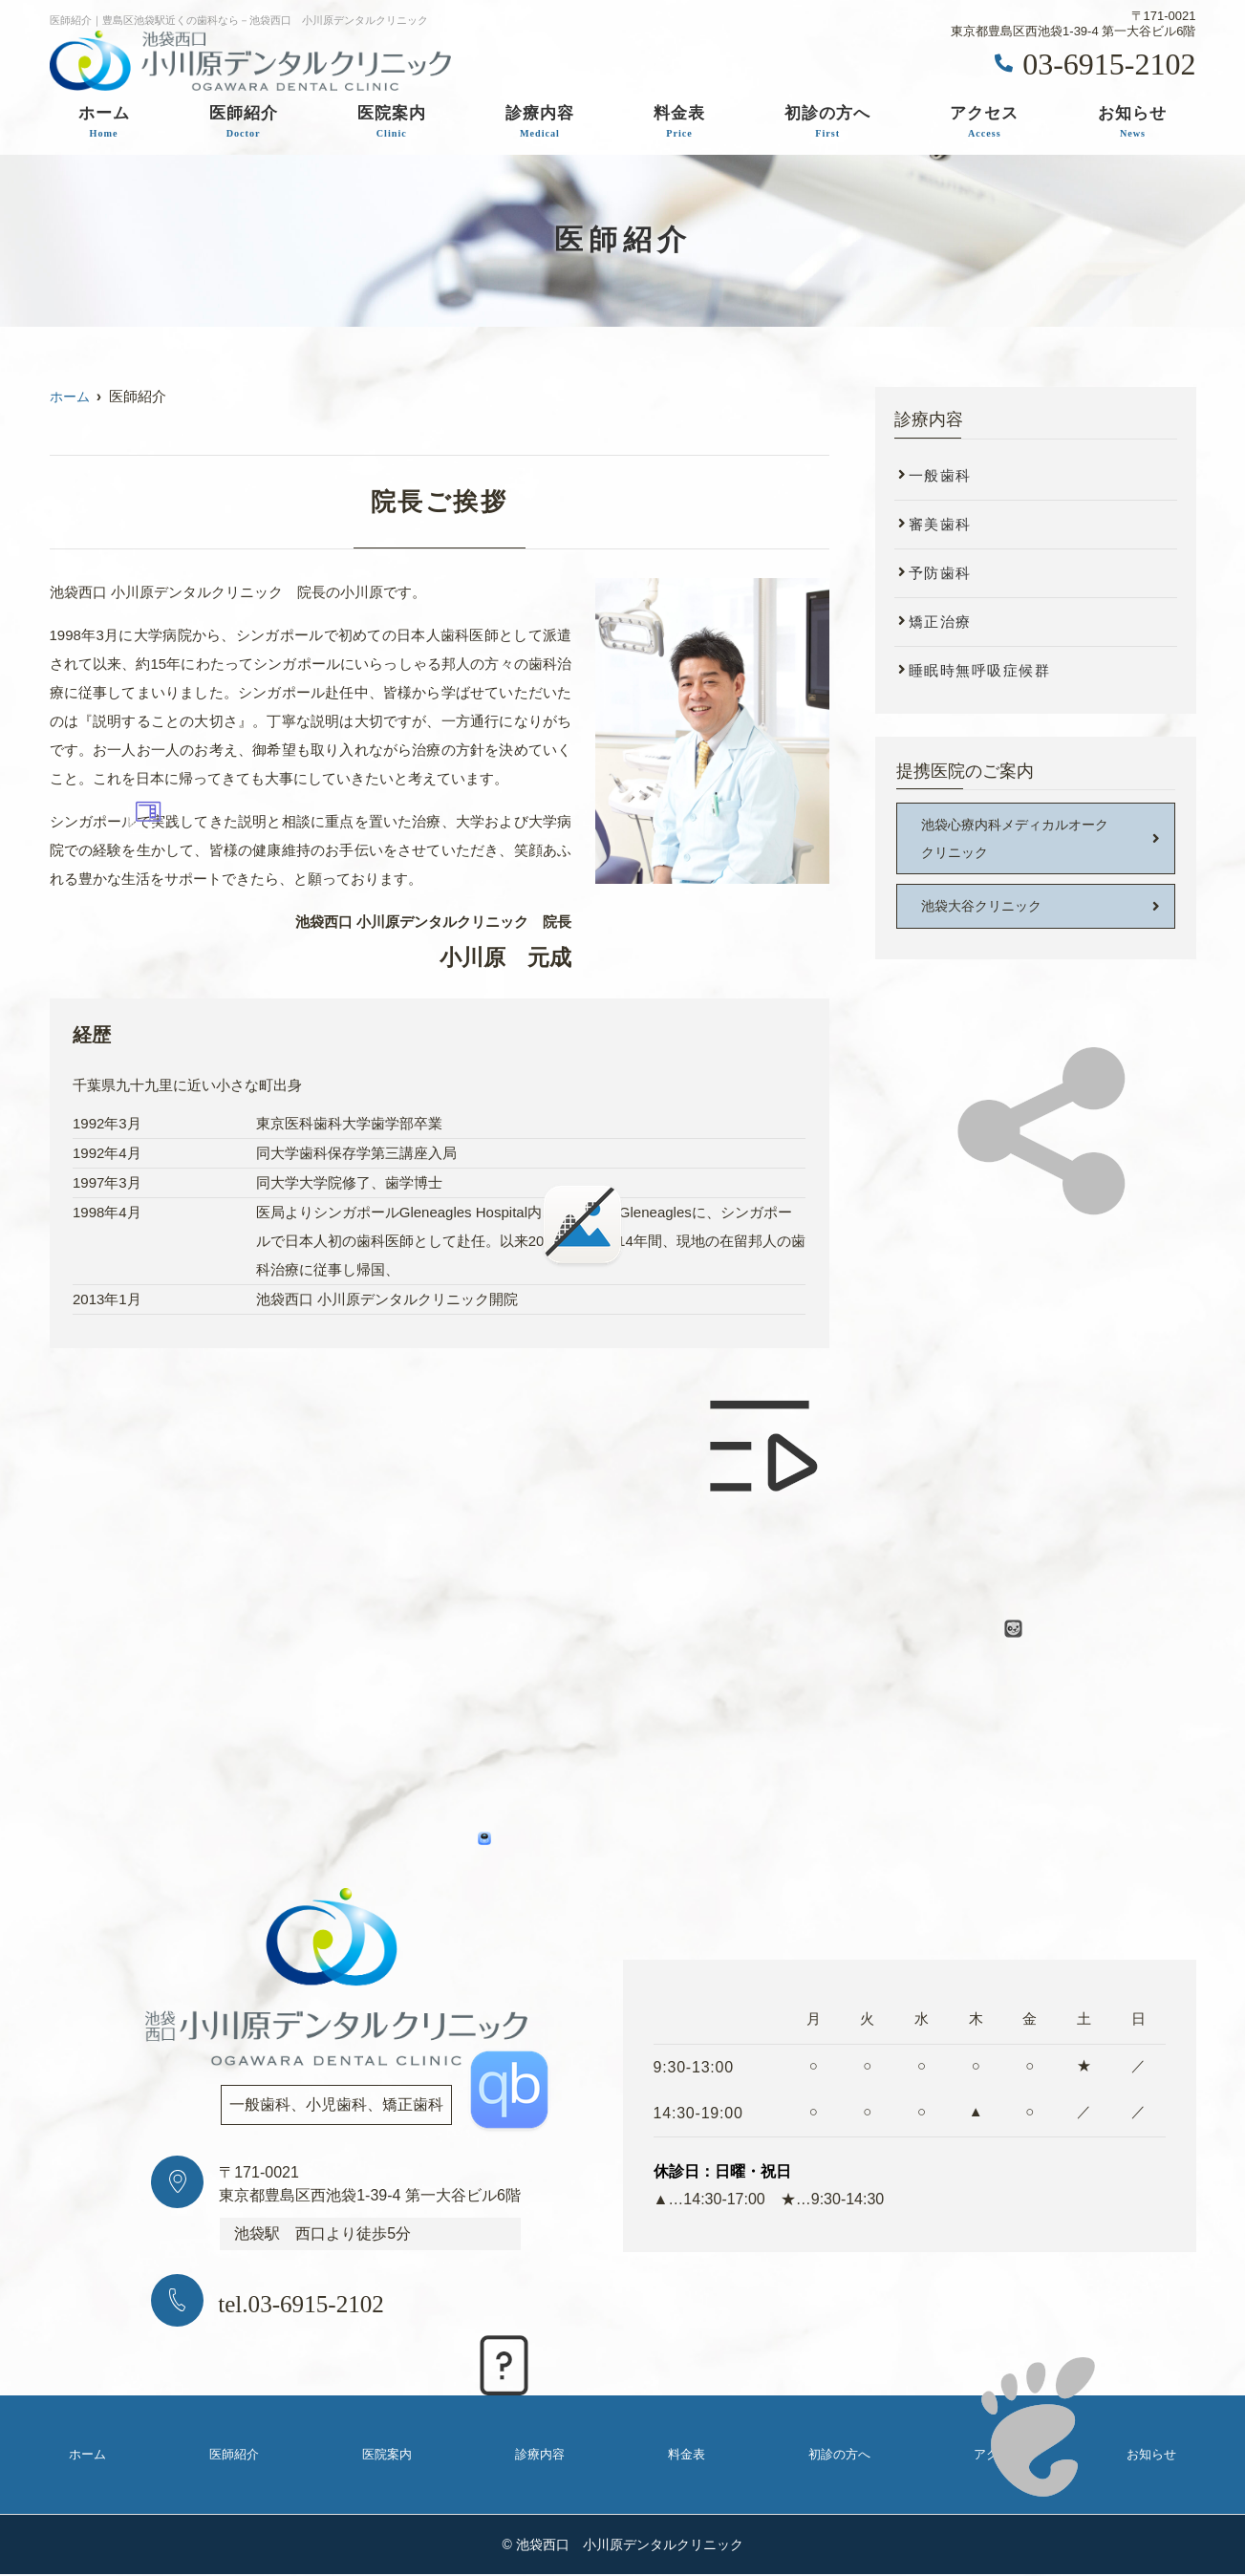 The width and height of the screenshot is (1245, 2576). What do you see at coordinates (484, 1838) in the screenshot?
I see `open preview app to view images and PDFs` at bounding box center [484, 1838].